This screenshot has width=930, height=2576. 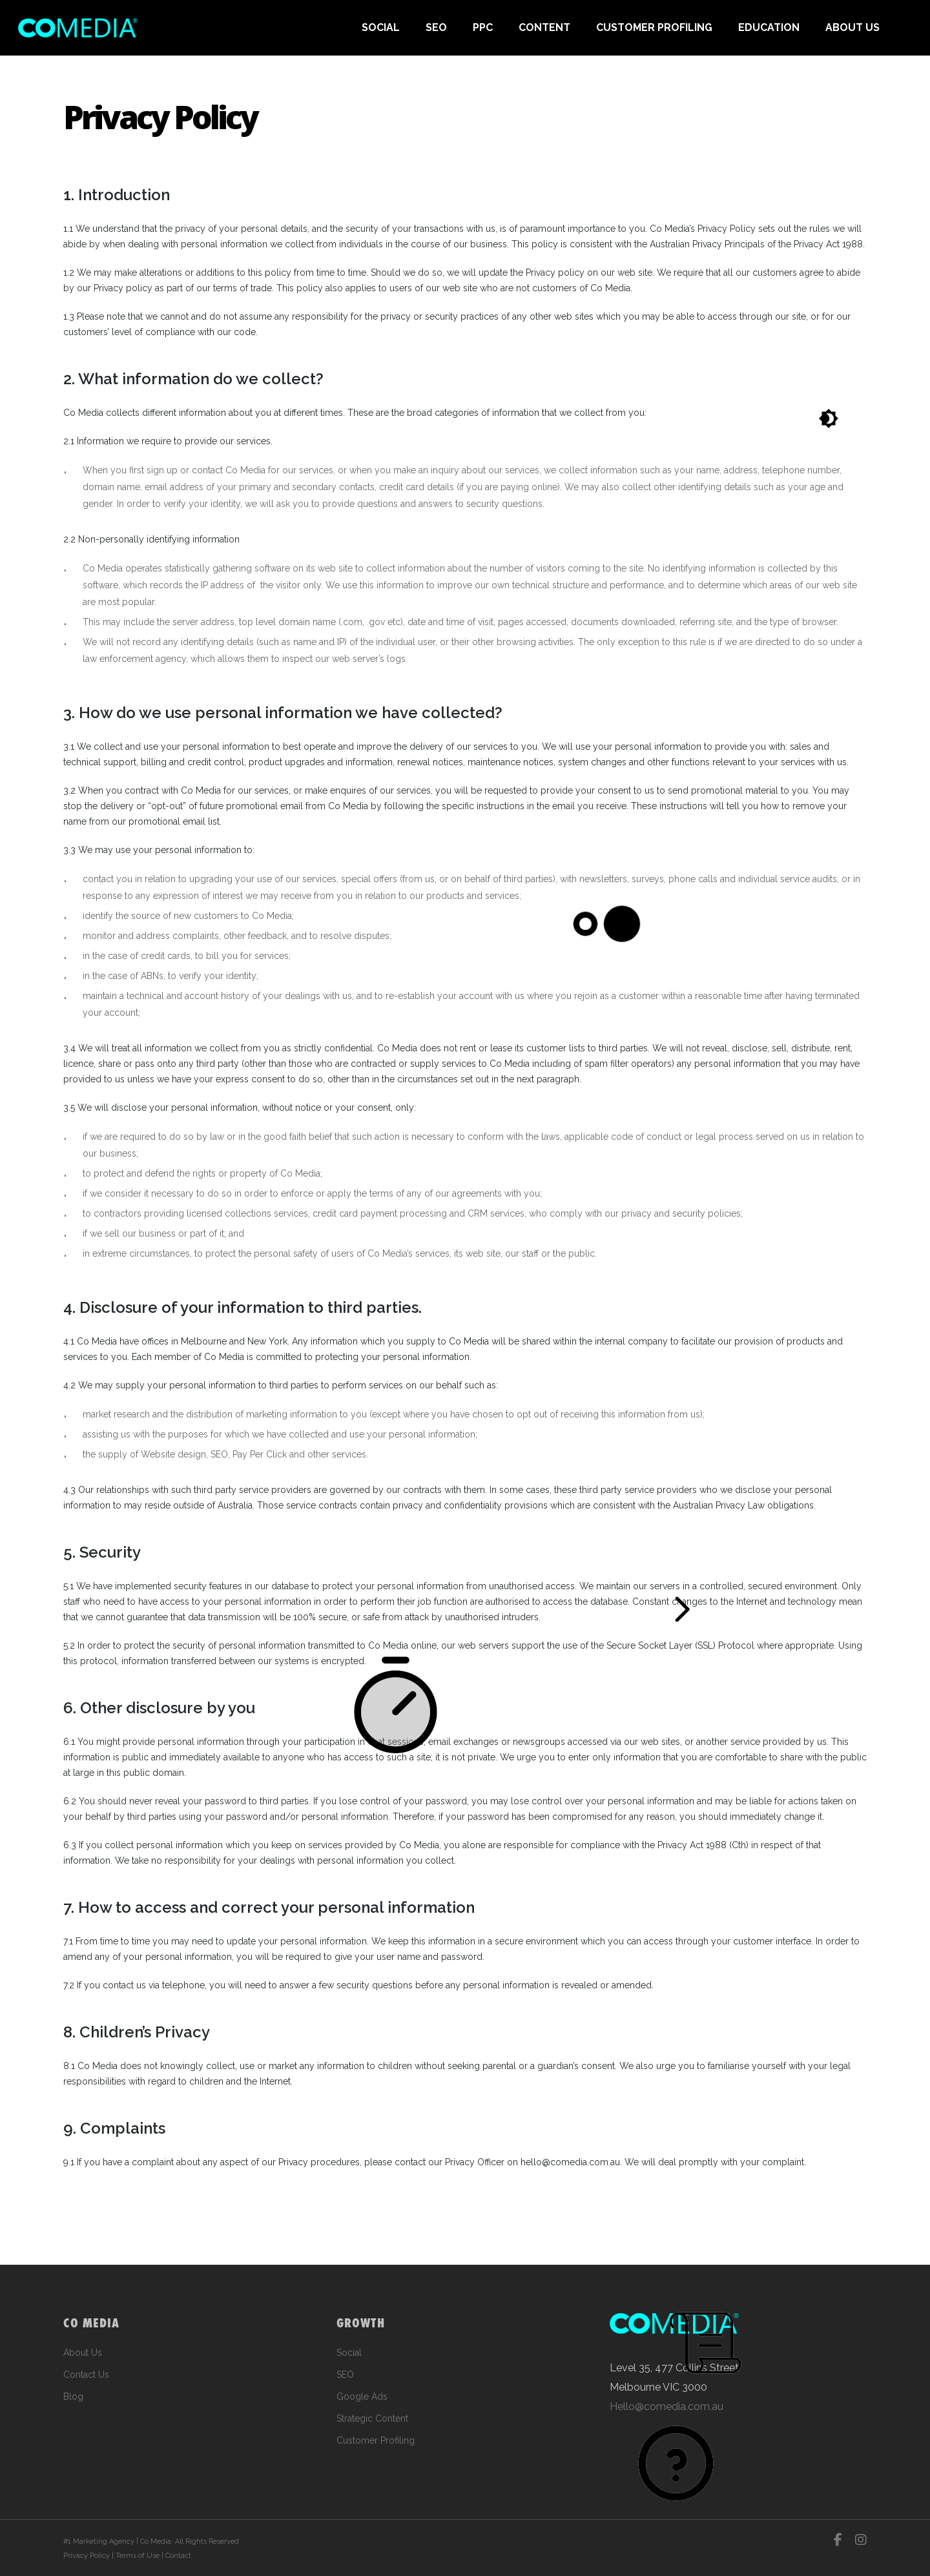 I want to click on toggle dark mode or night theme, so click(x=829, y=418).